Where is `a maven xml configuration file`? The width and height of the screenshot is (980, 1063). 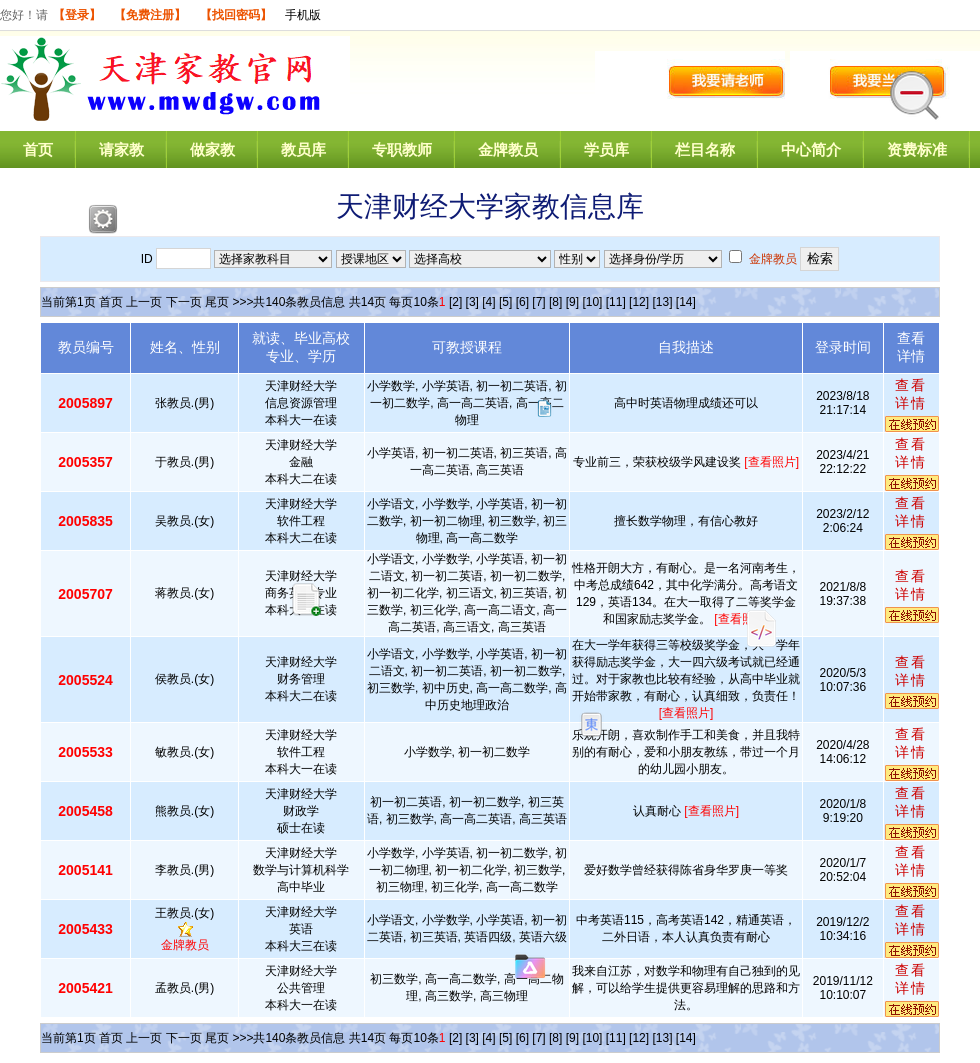 a maven xml configuration file is located at coordinates (761, 628).